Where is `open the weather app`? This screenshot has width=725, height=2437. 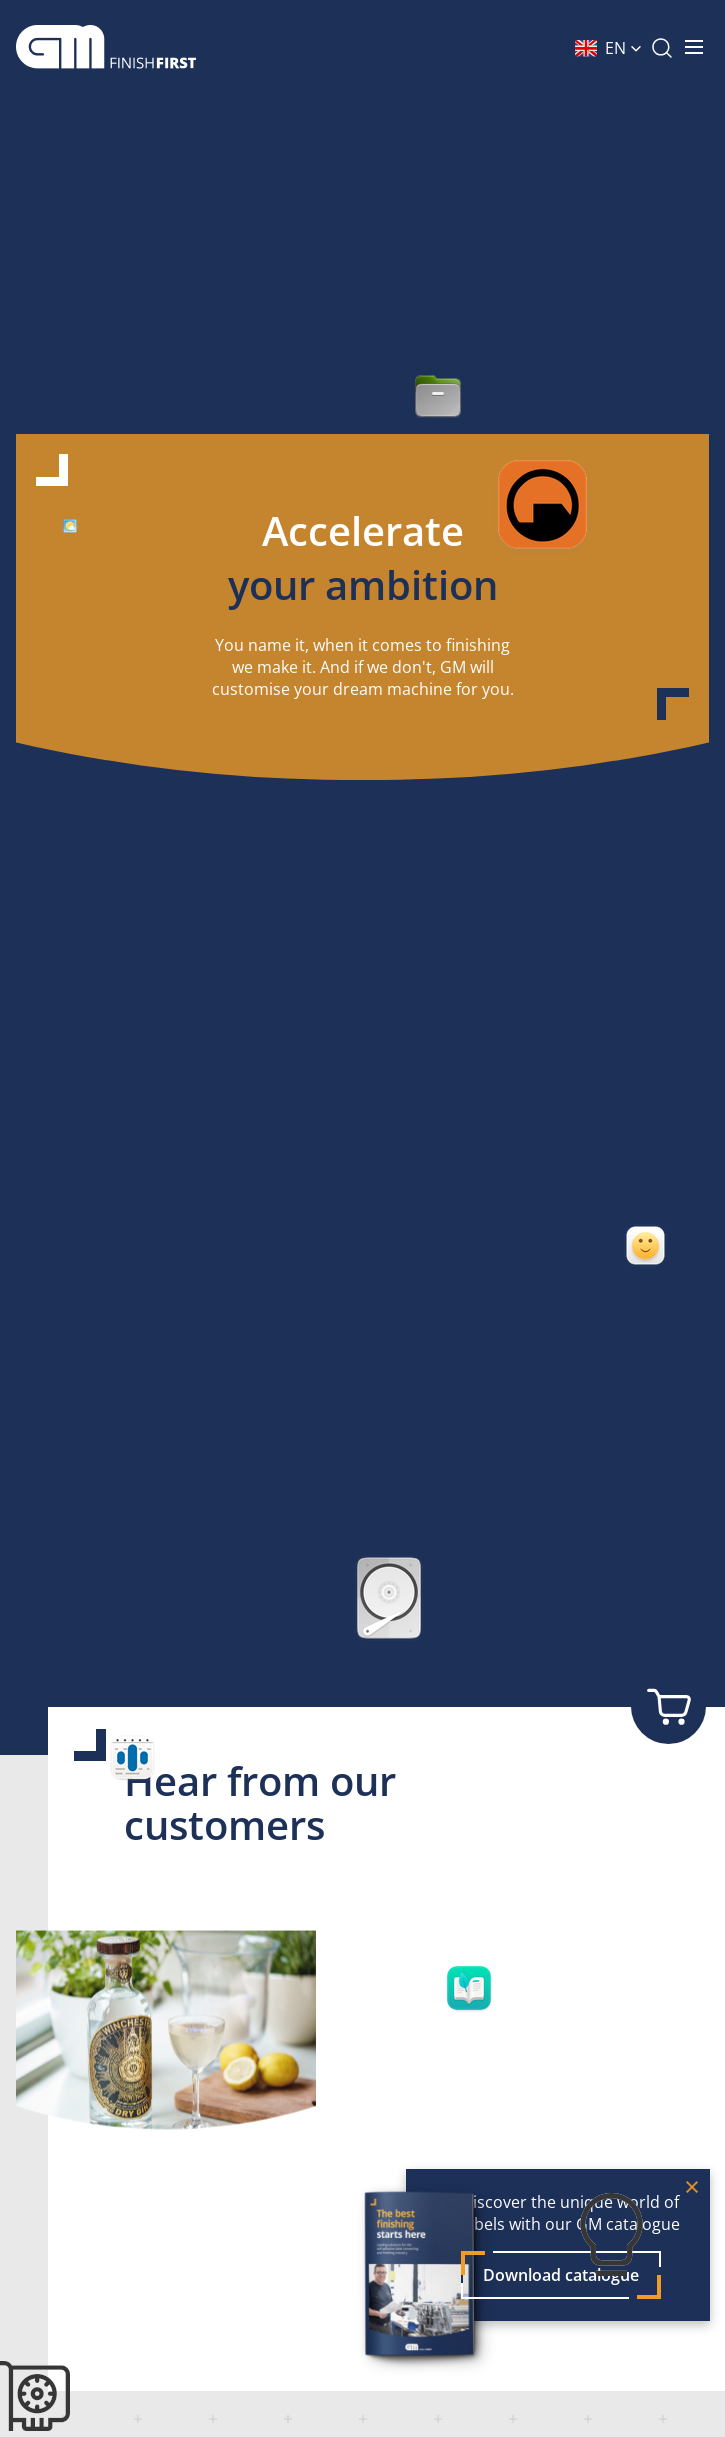 open the weather app is located at coordinates (70, 526).